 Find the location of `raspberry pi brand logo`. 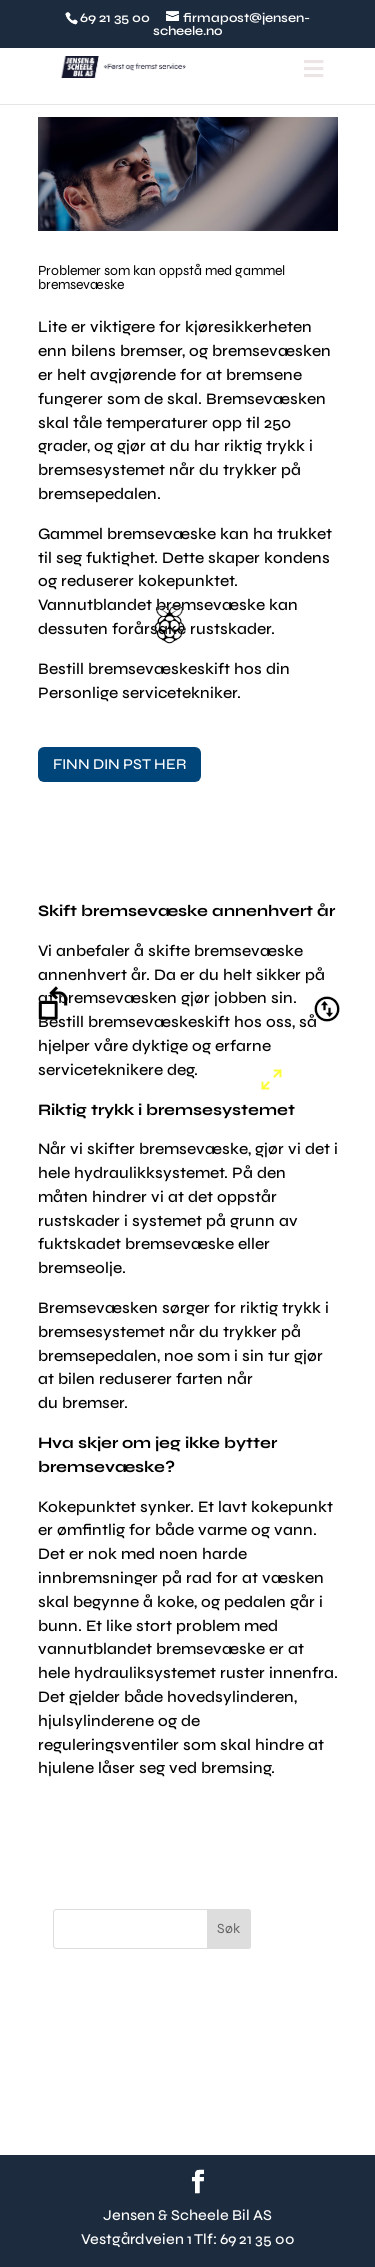

raspberry pi brand logo is located at coordinates (169, 624).